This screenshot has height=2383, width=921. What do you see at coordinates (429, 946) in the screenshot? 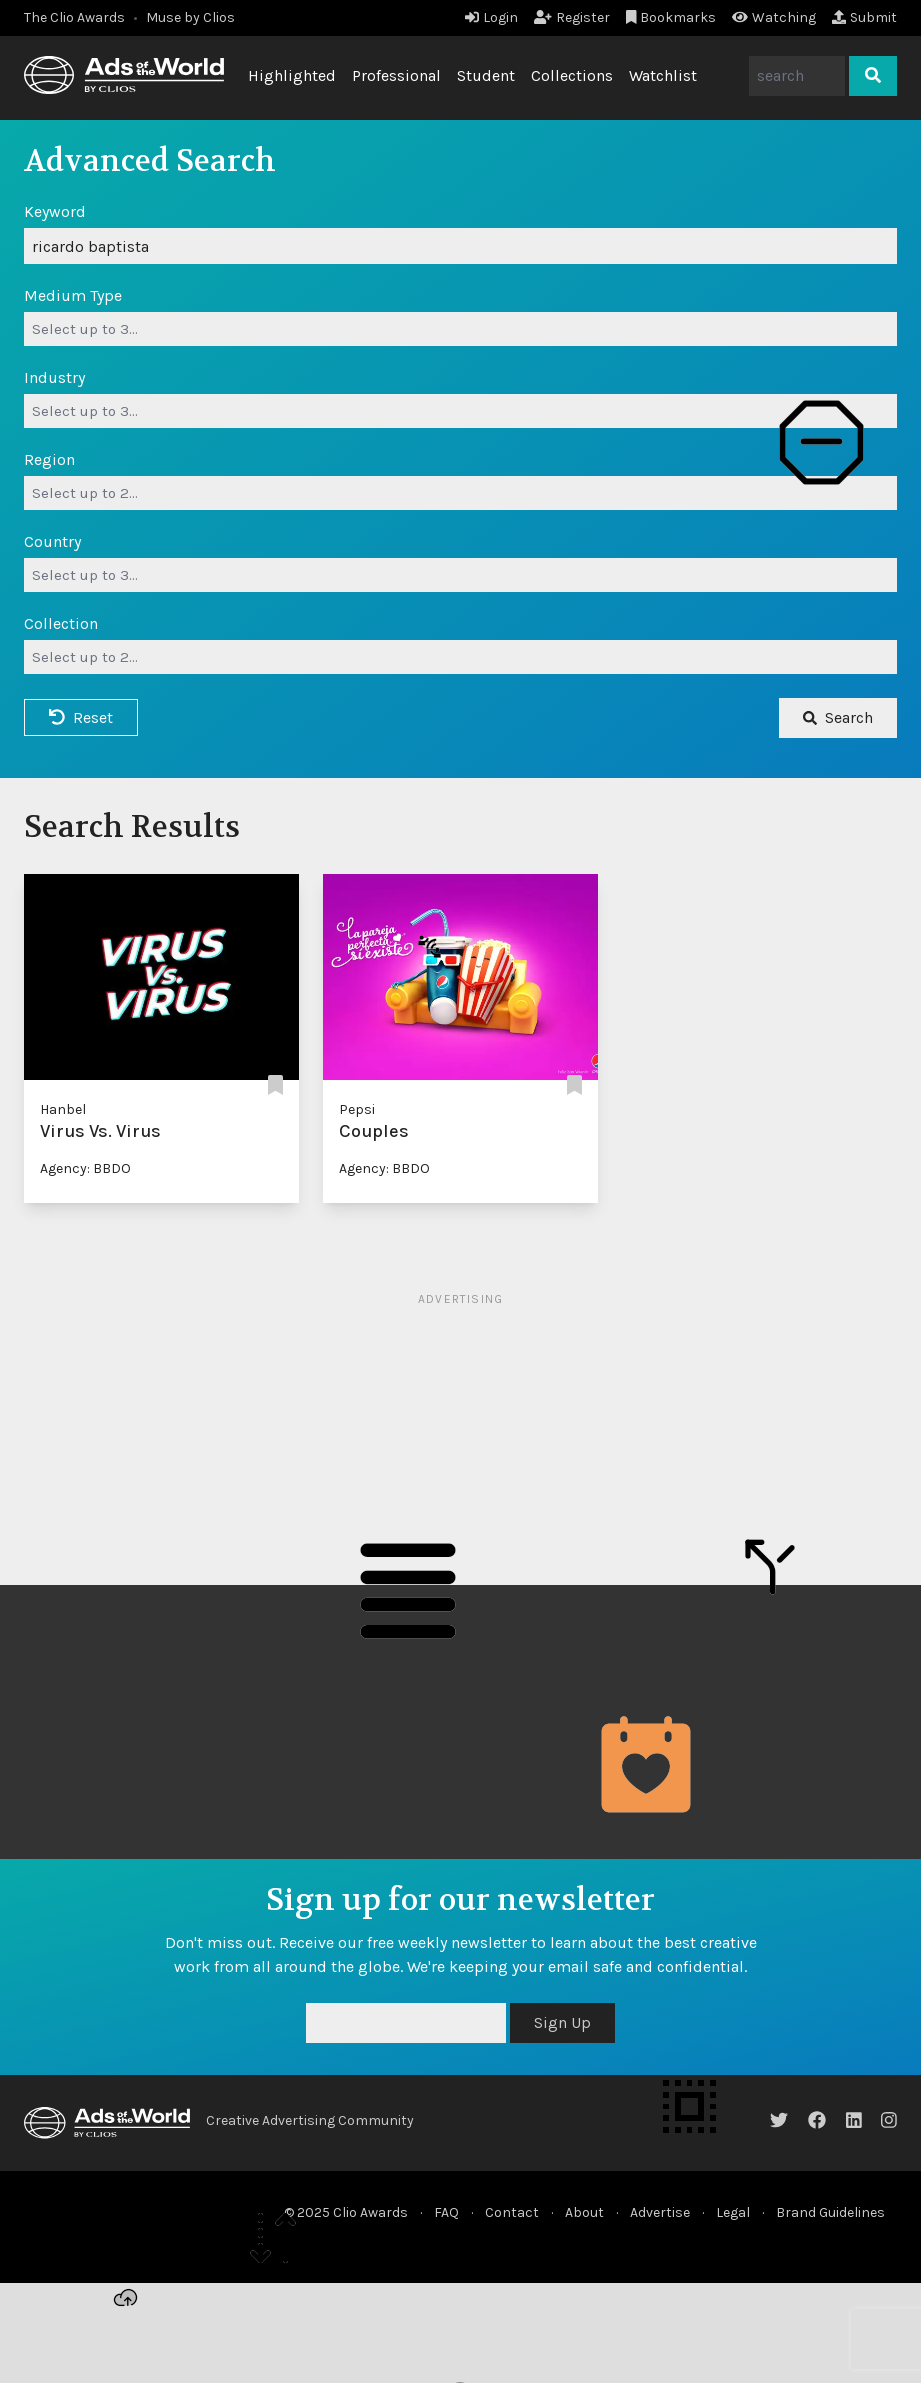
I see `connect with others remotely or wirelessly` at bounding box center [429, 946].